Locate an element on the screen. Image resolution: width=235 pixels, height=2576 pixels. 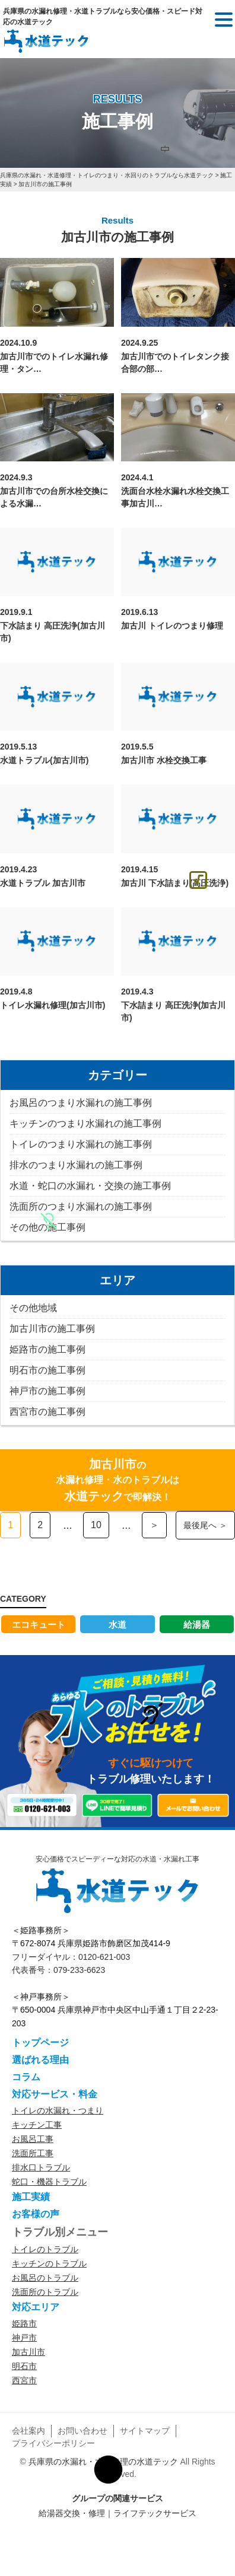
access square root calculator function is located at coordinates (198, 880).